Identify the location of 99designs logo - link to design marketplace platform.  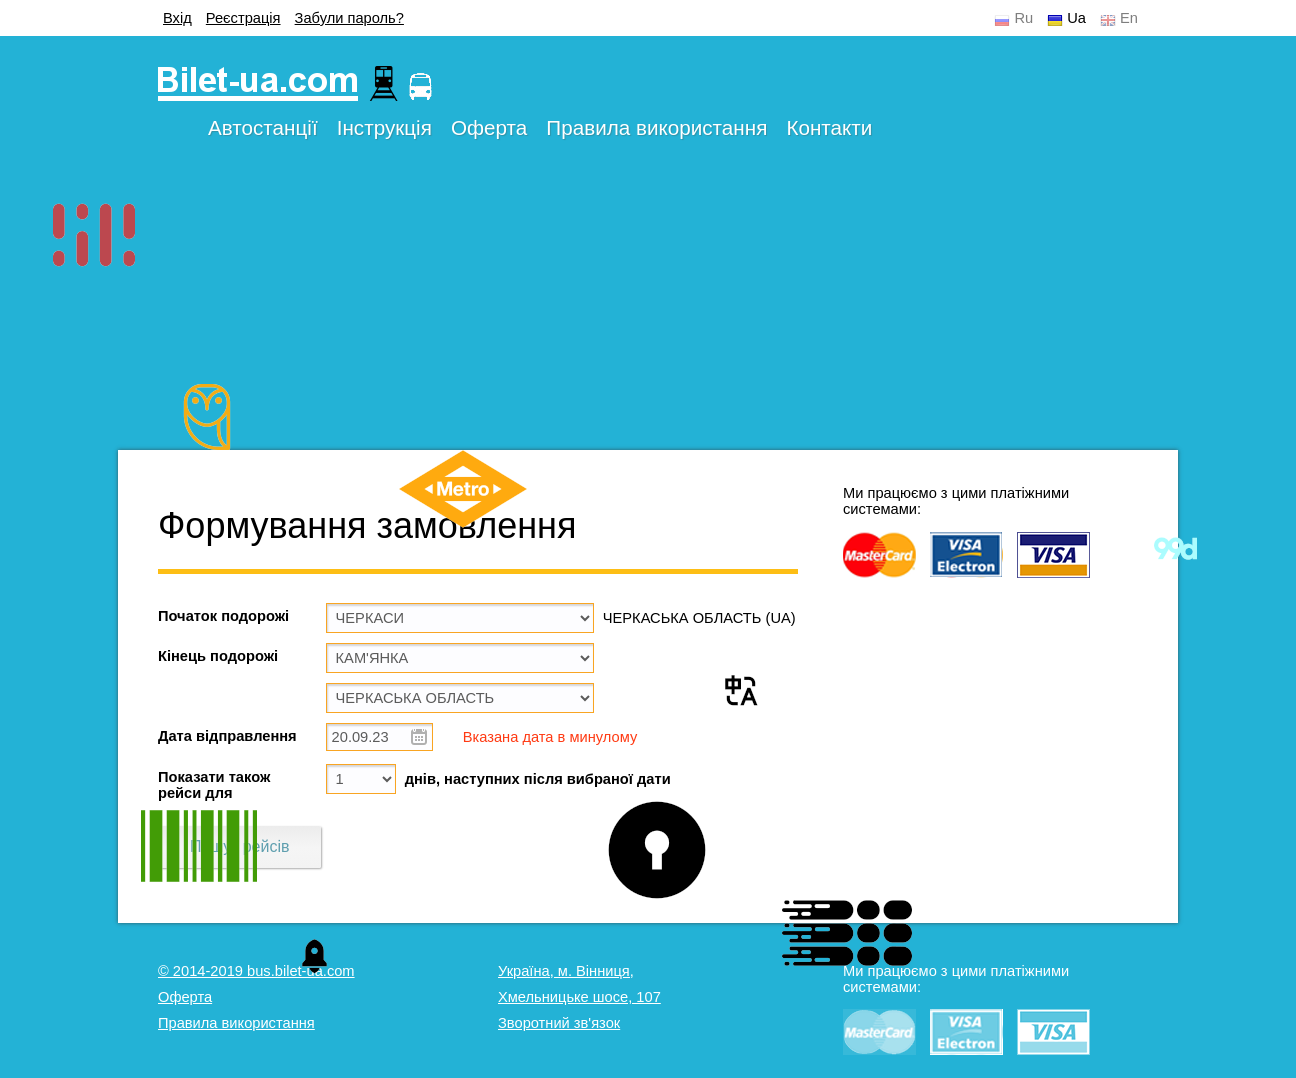
(1175, 548).